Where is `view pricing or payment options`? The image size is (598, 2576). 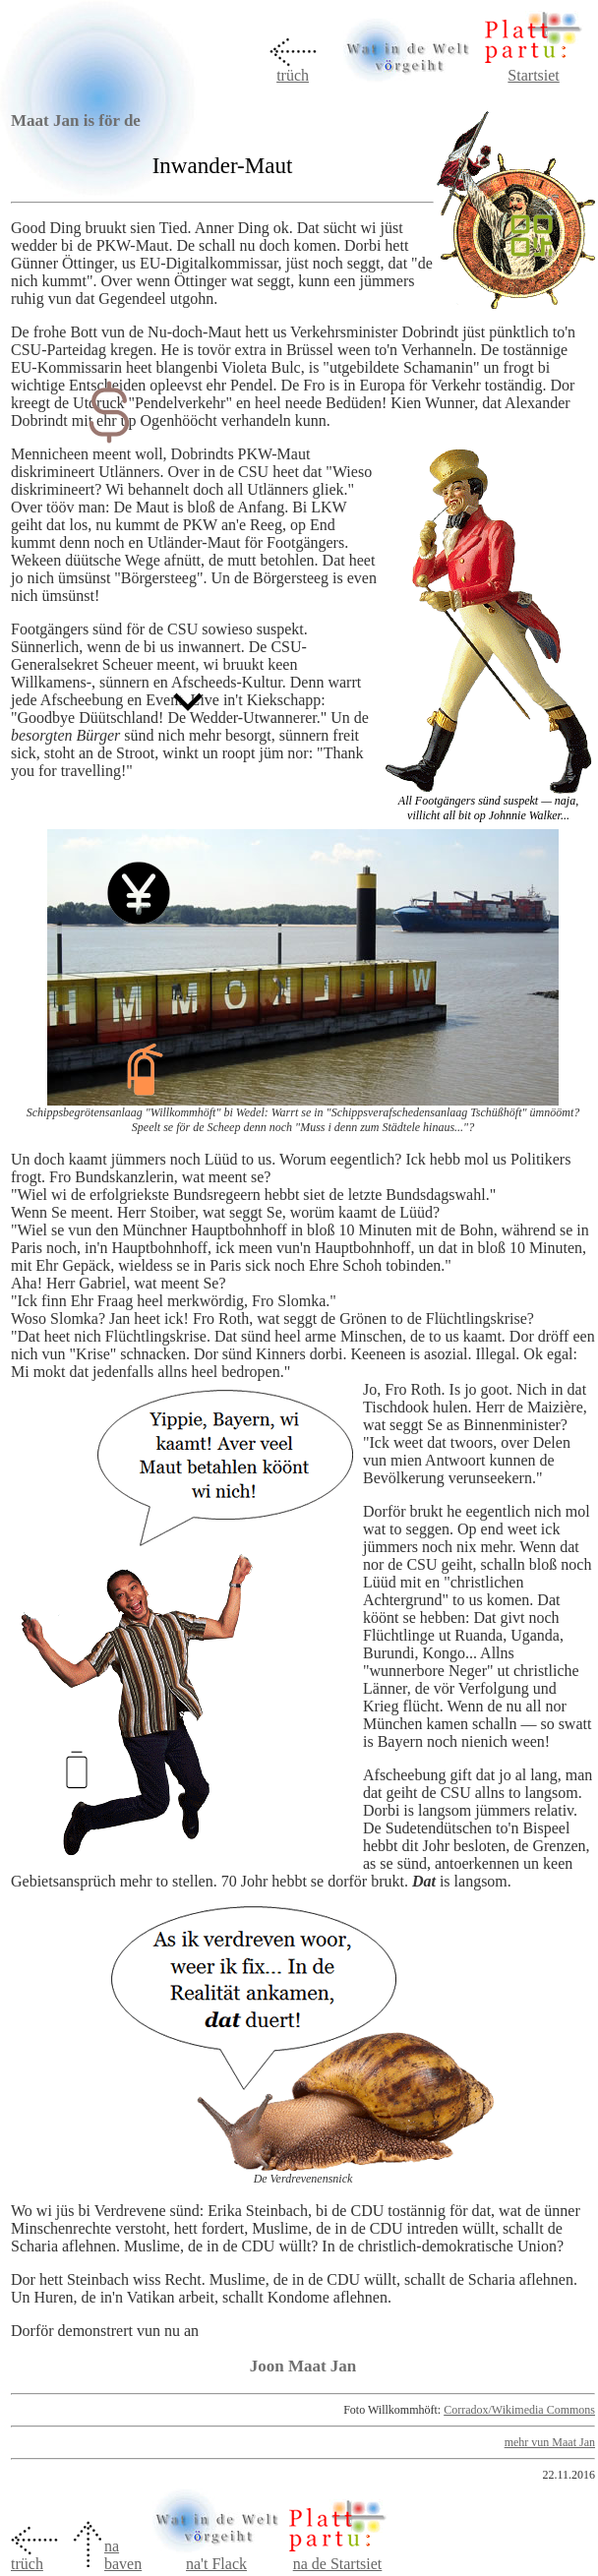
view pricing or payment options is located at coordinates (109, 412).